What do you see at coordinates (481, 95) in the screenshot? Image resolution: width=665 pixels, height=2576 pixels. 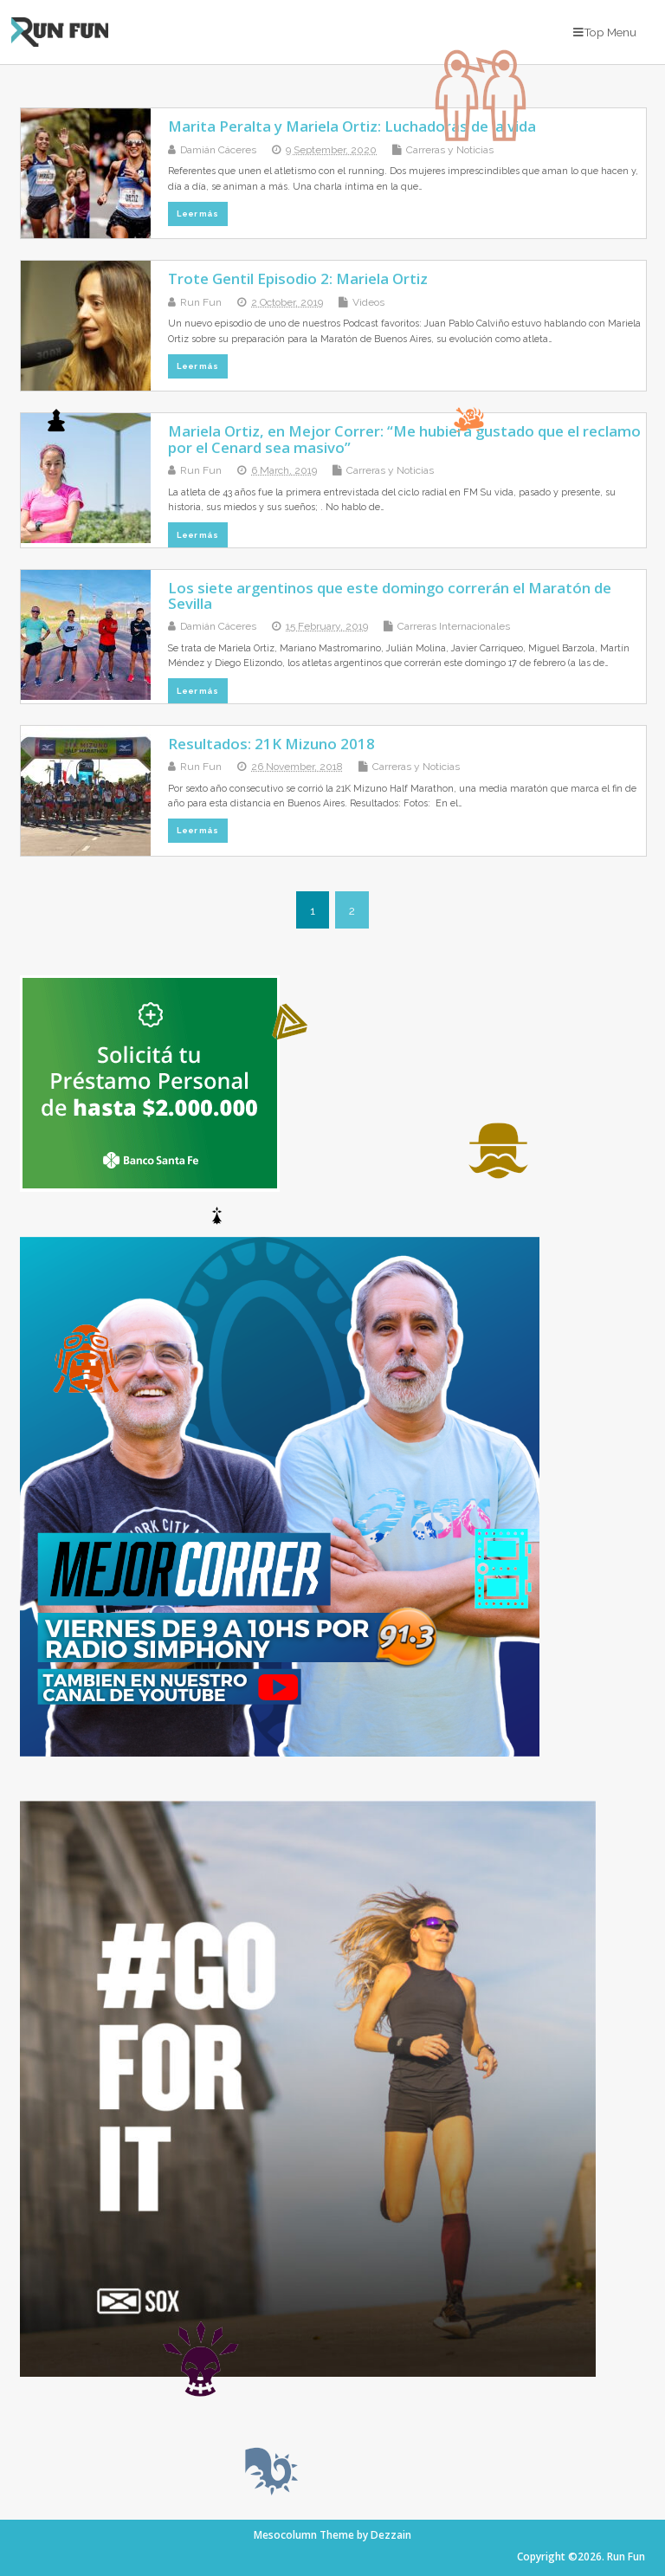 I see `indicates mind-link or telepathic communication feature` at bounding box center [481, 95].